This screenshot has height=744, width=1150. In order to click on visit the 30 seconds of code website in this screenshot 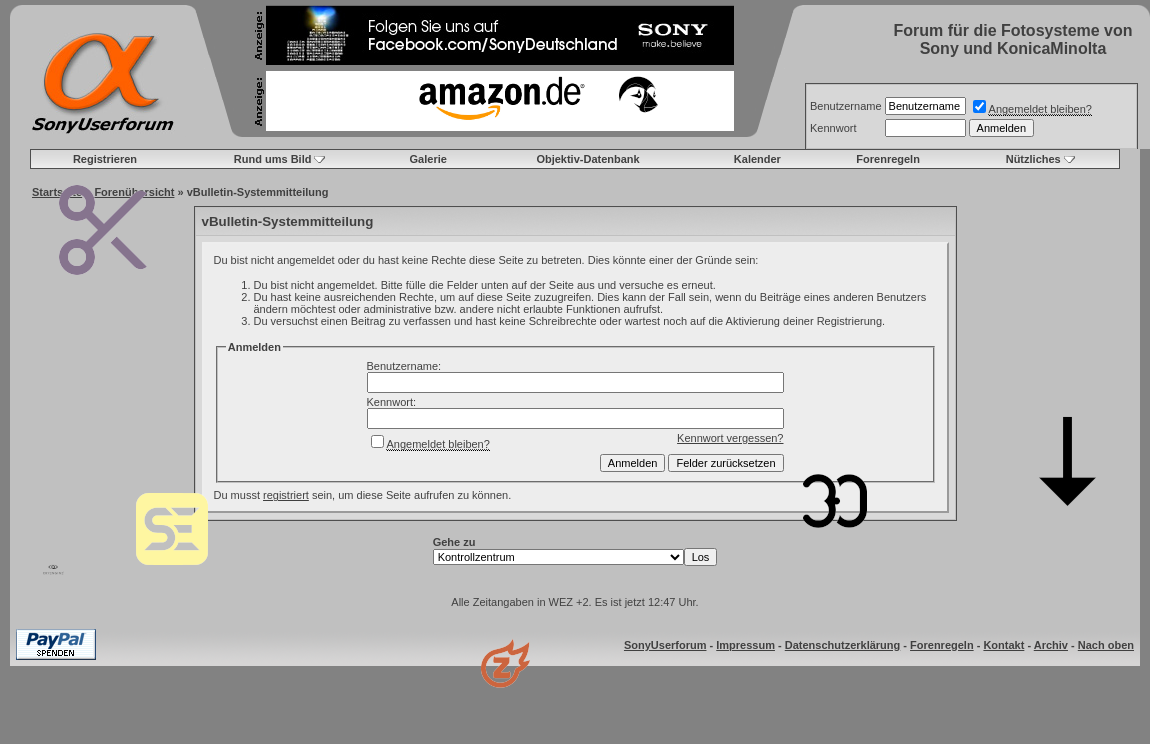, I will do `click(835, 501)`.